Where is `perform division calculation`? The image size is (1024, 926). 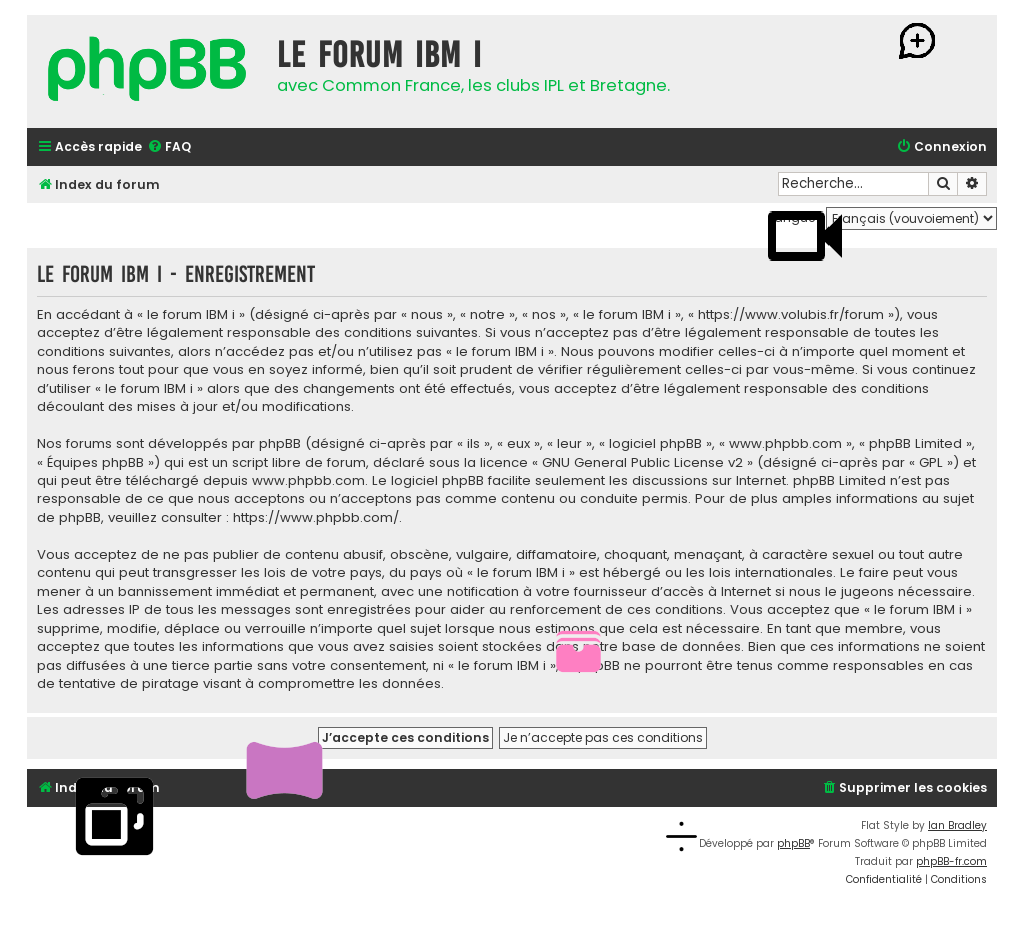
perform division calculation is located at coordinates (681, 836).